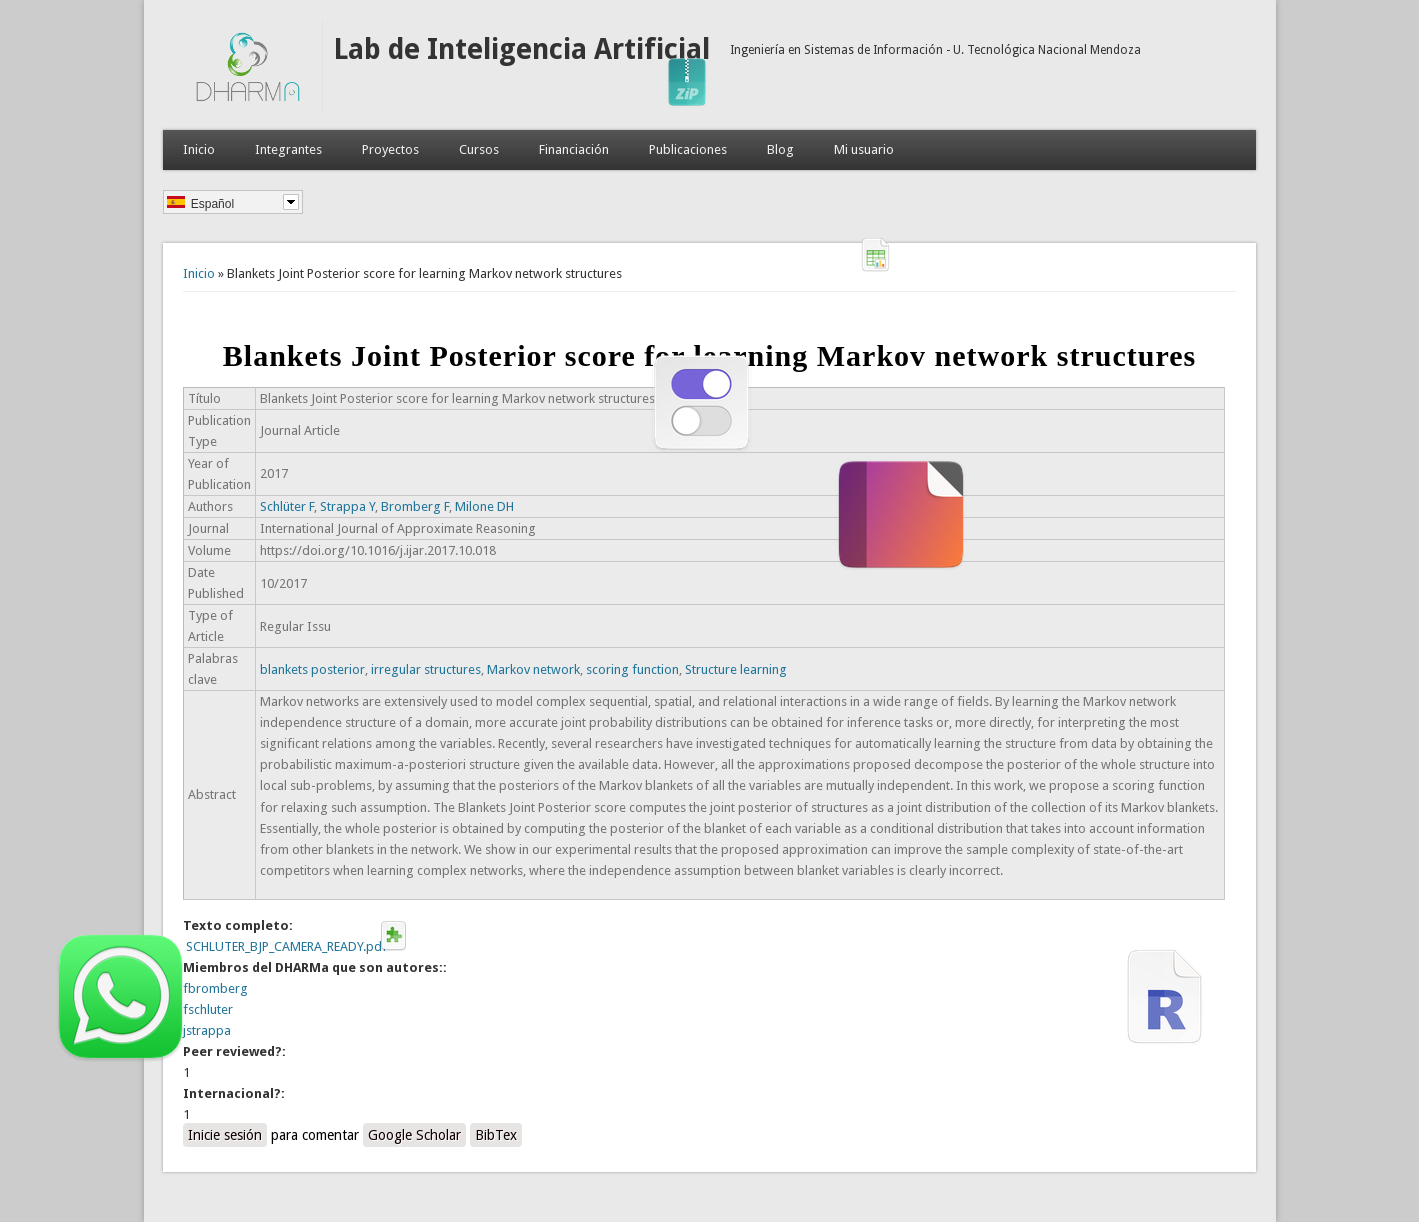 Image resolution: width=1419 pixels, height=1222 pixels. I want to click on an add-on or plugin file type, so click(393, 935).